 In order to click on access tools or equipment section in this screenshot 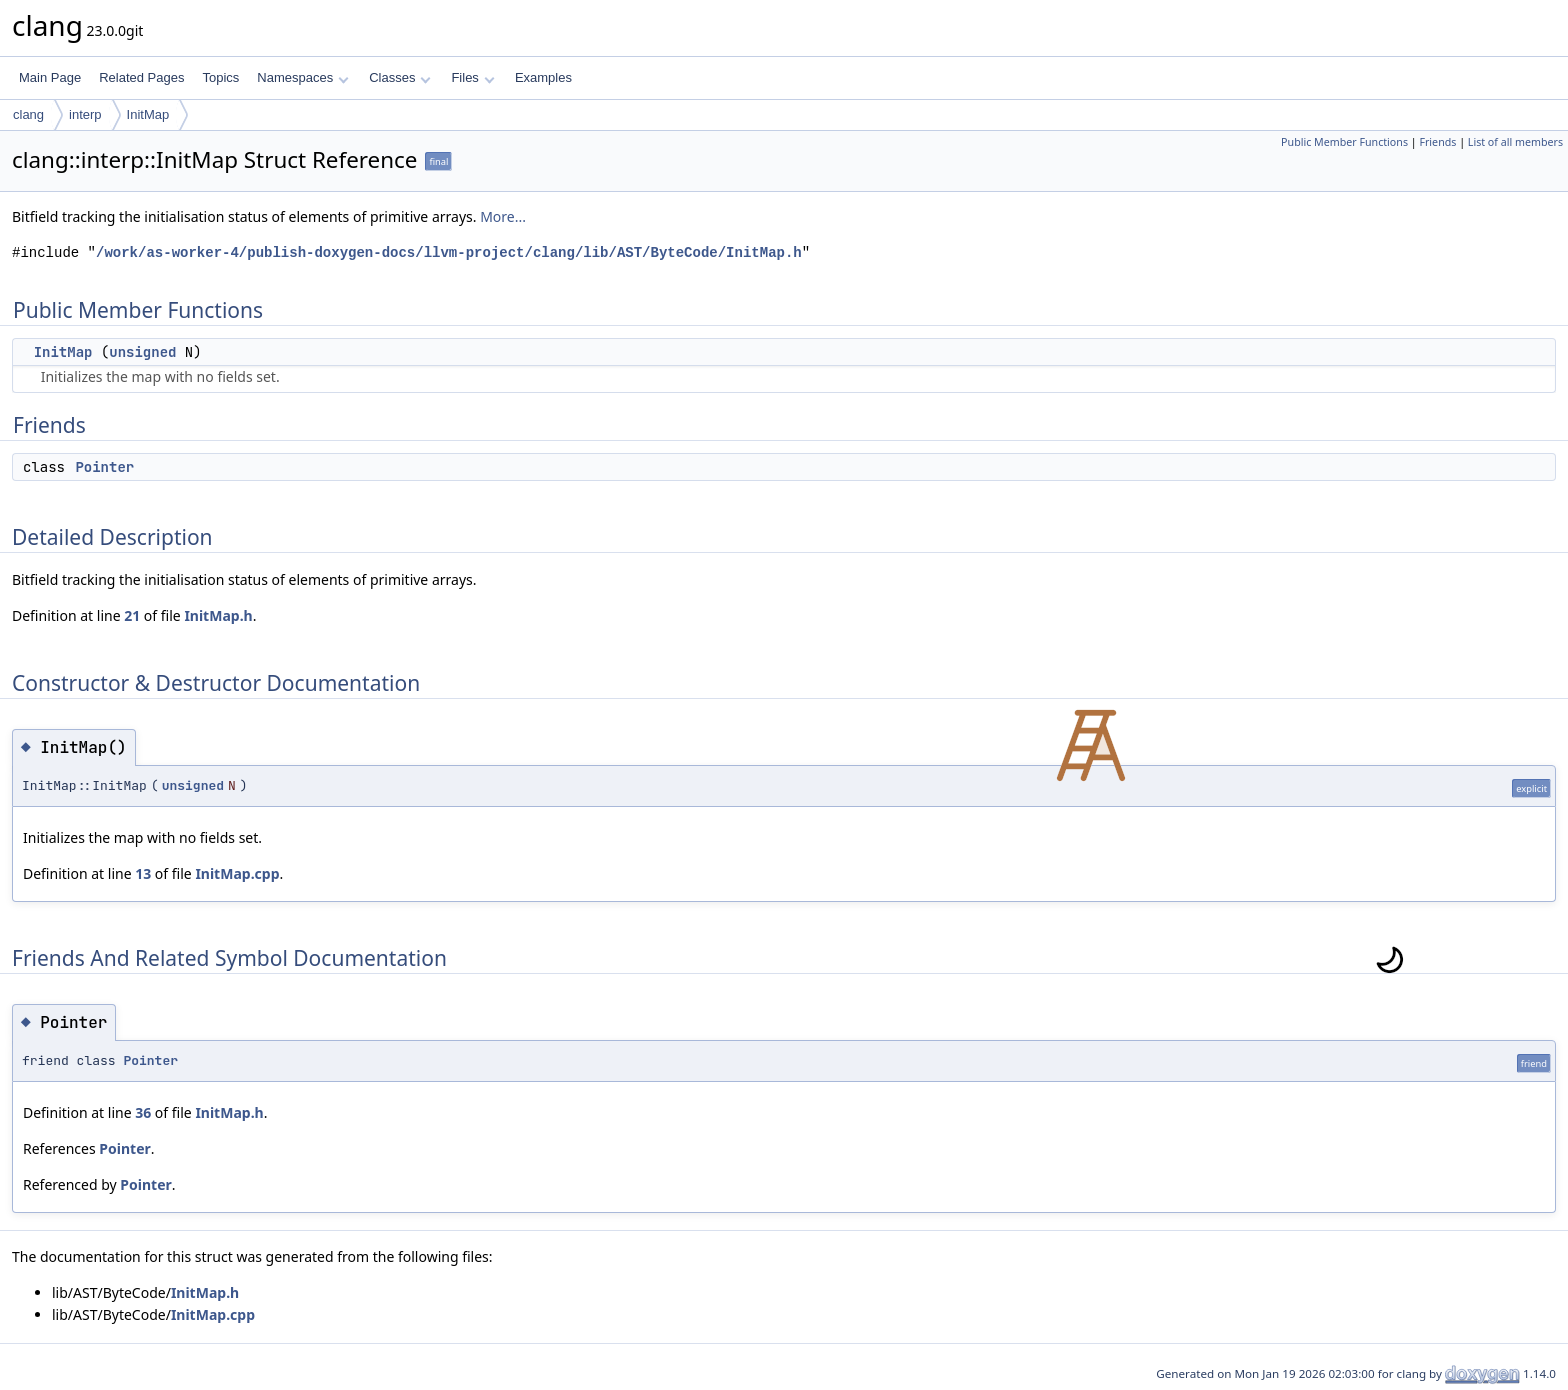, I will do `click(1092, 745)`.